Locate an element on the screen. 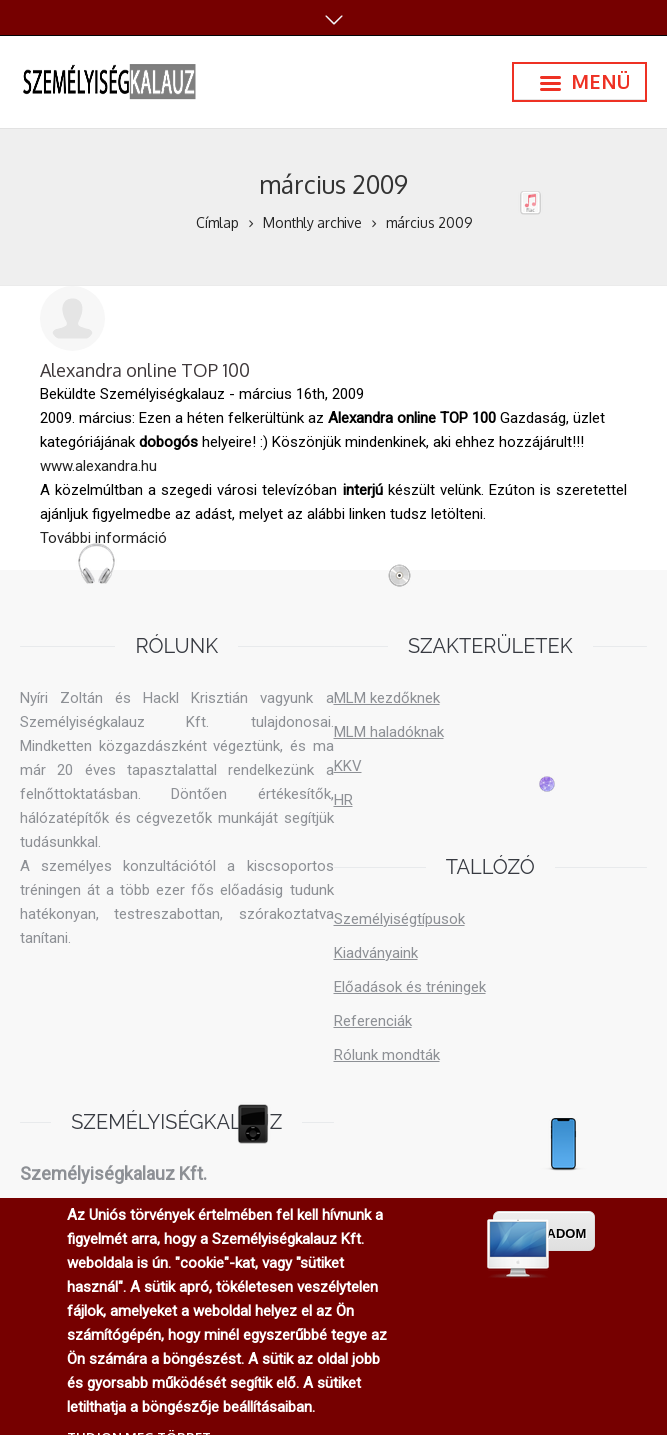  a flac audio file is located at coordinates (530, 202).